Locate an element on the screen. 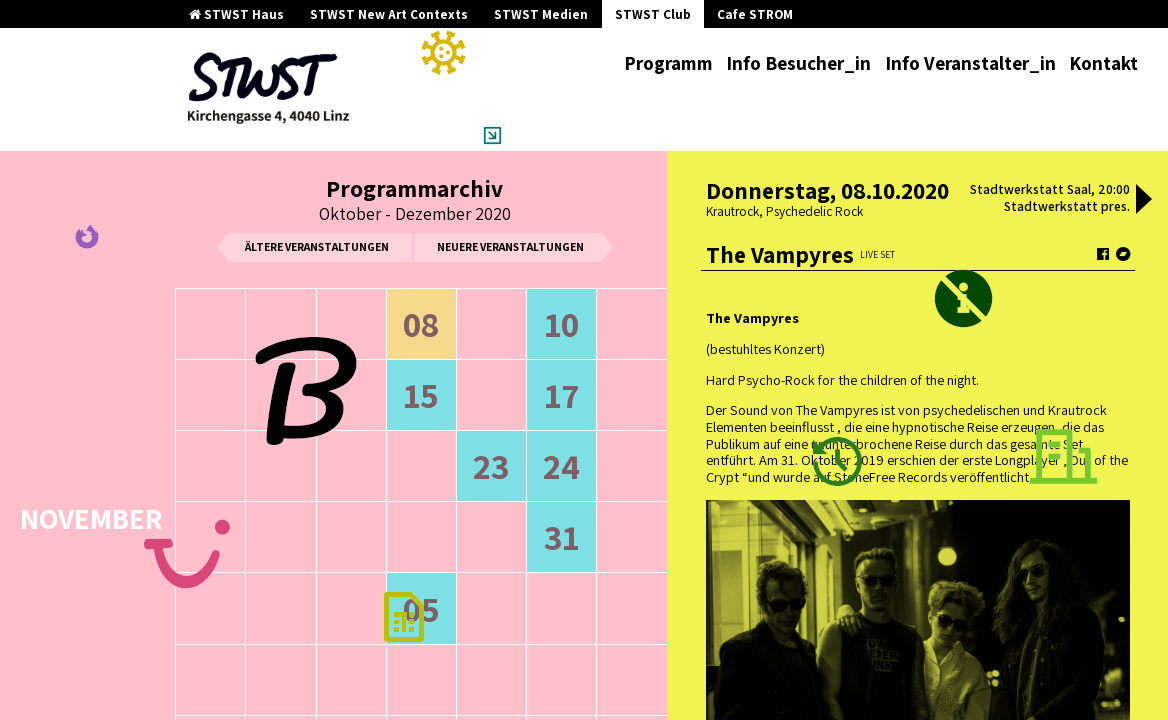  view recent activity or history is located at coordinates (837, 461).